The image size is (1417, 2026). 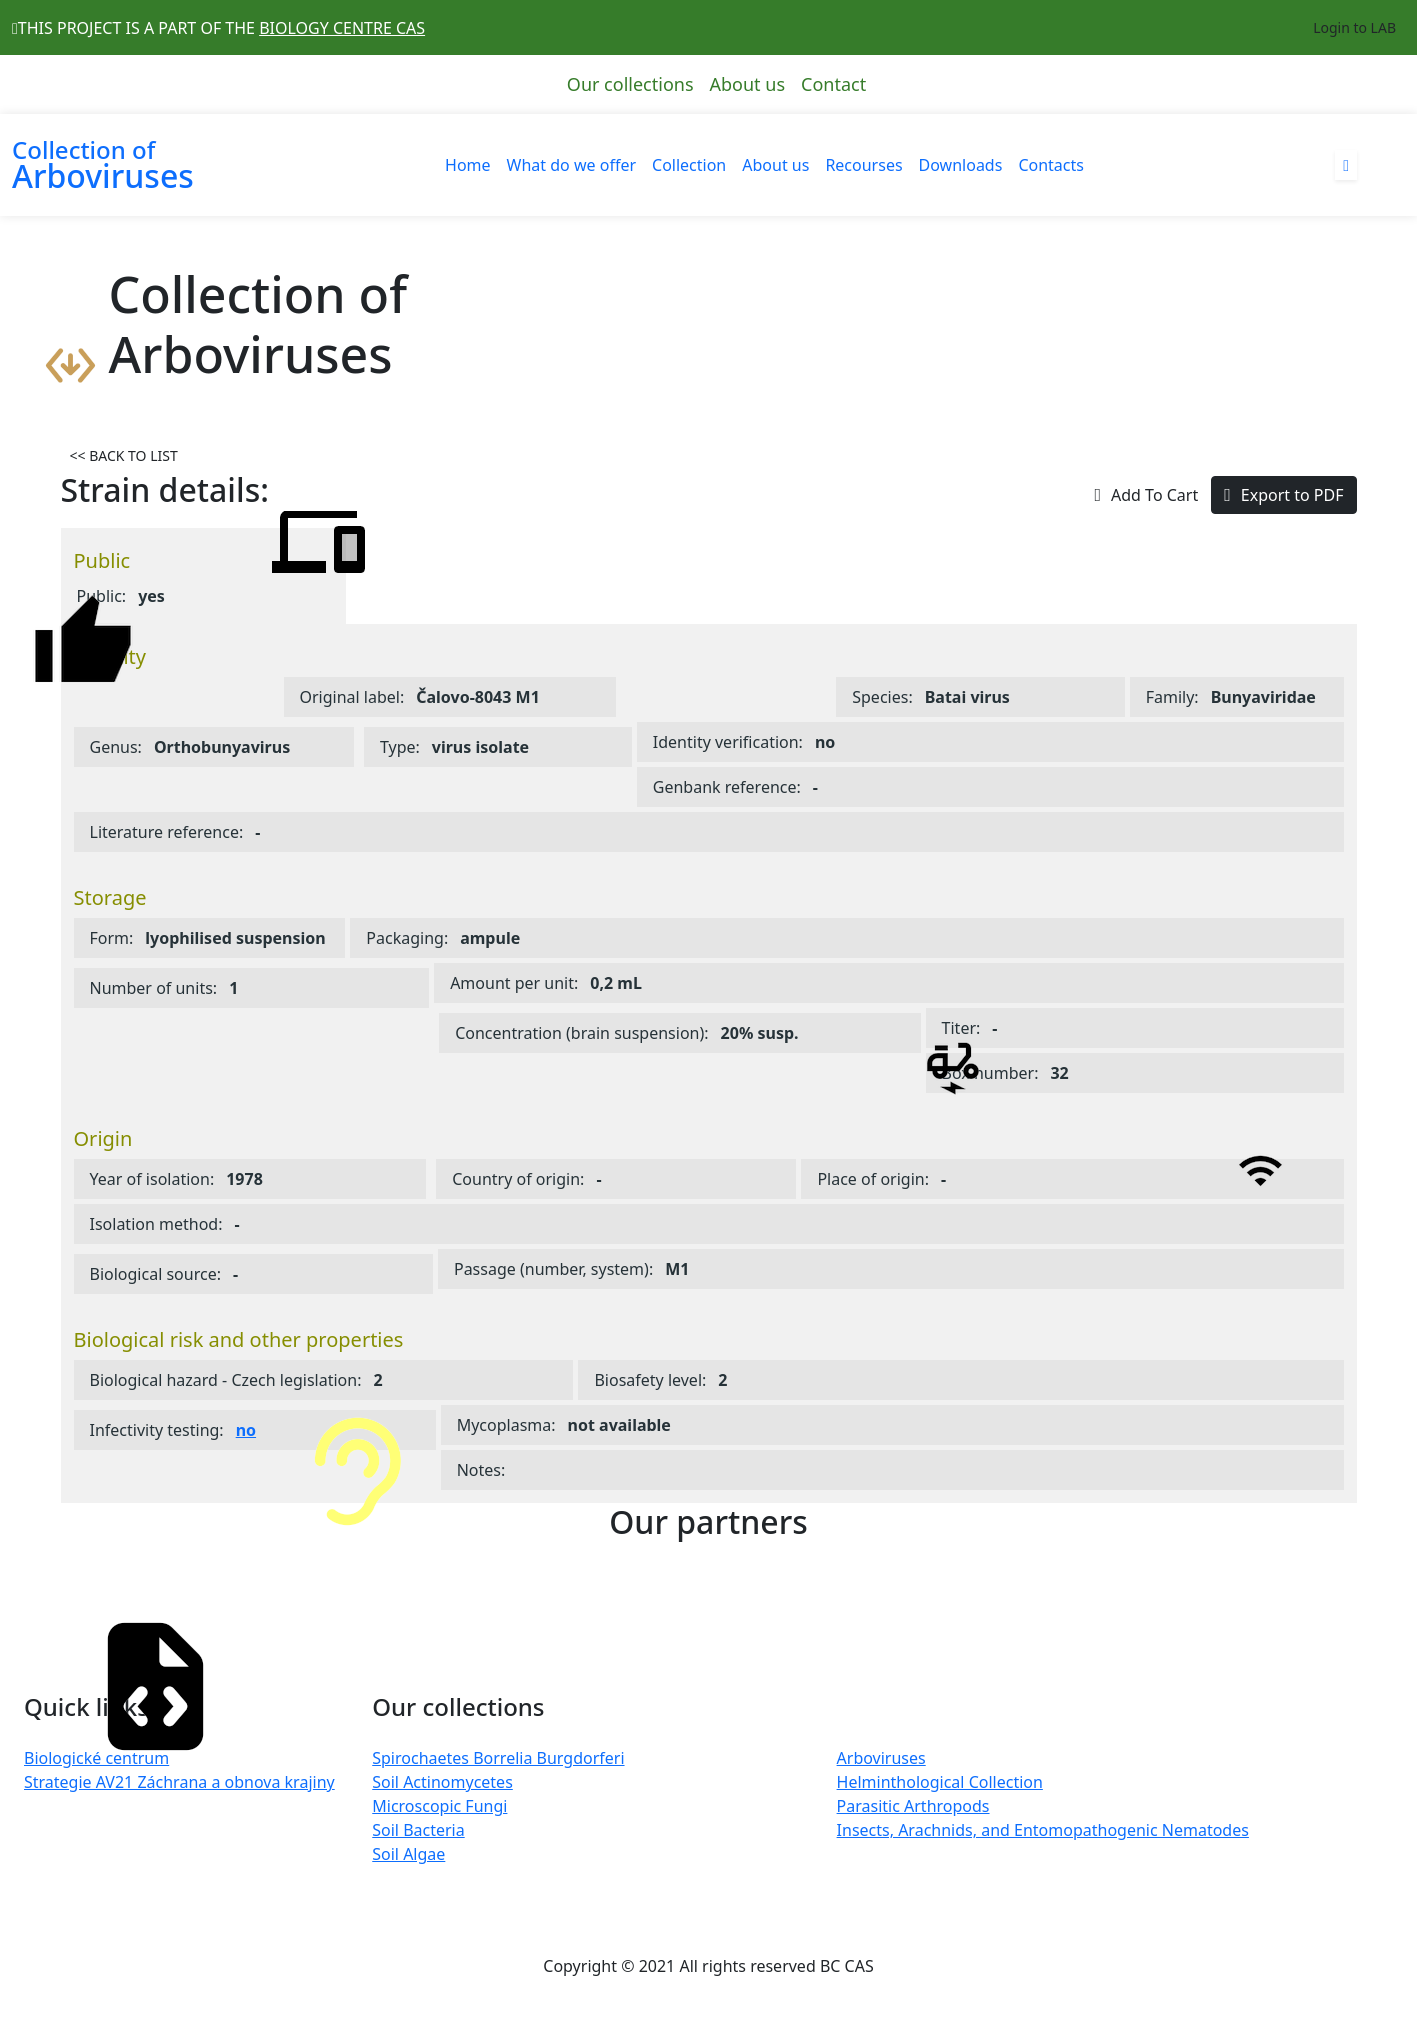 What do you see at coordinates (953, 1066) in the screenshot?
I see `select electric moped as transportation mode` at bounding box center [953, 1066].